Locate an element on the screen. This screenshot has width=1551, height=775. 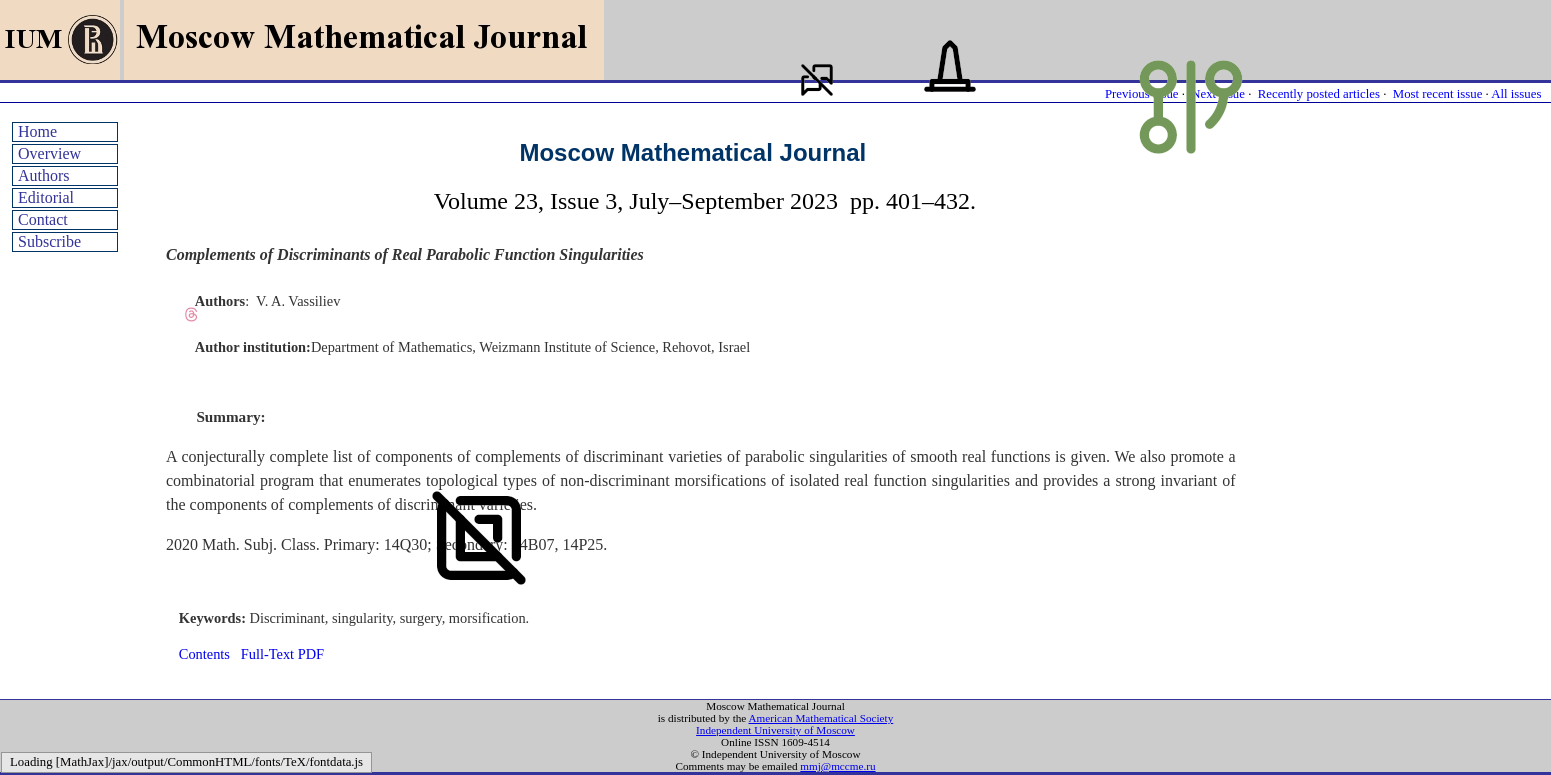
view monuments or landmarks nearby is located at coordinates (950, 66).